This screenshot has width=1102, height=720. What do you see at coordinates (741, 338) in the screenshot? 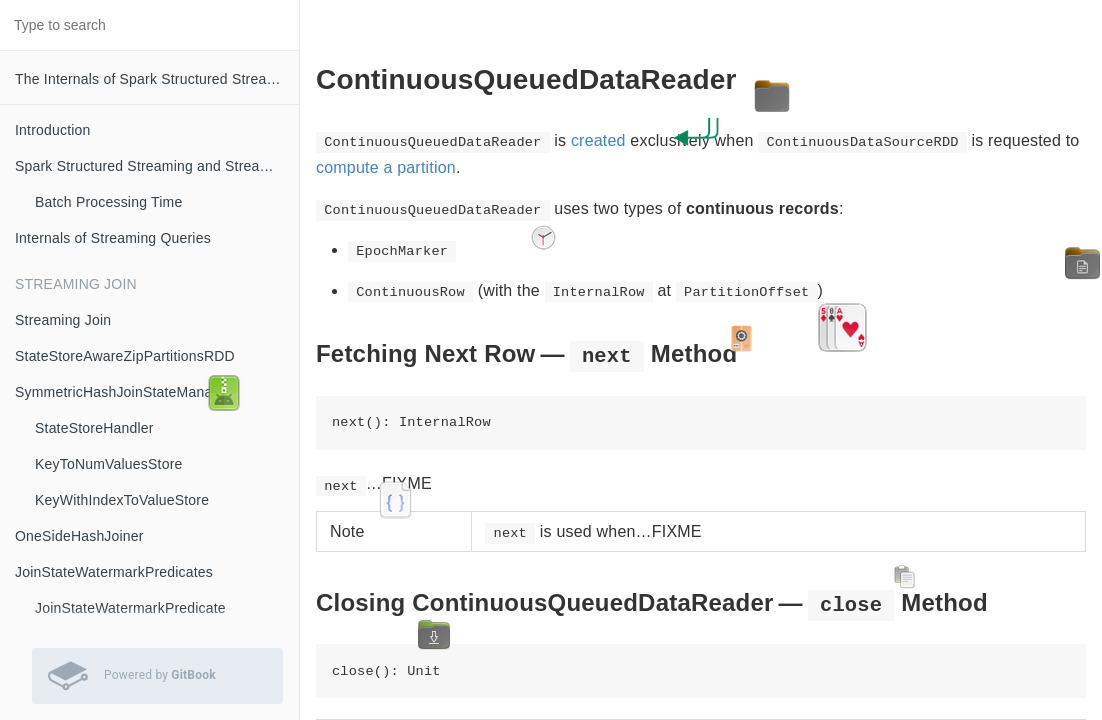
I see `software package being configured or installed` at bounding box center [741, 338].